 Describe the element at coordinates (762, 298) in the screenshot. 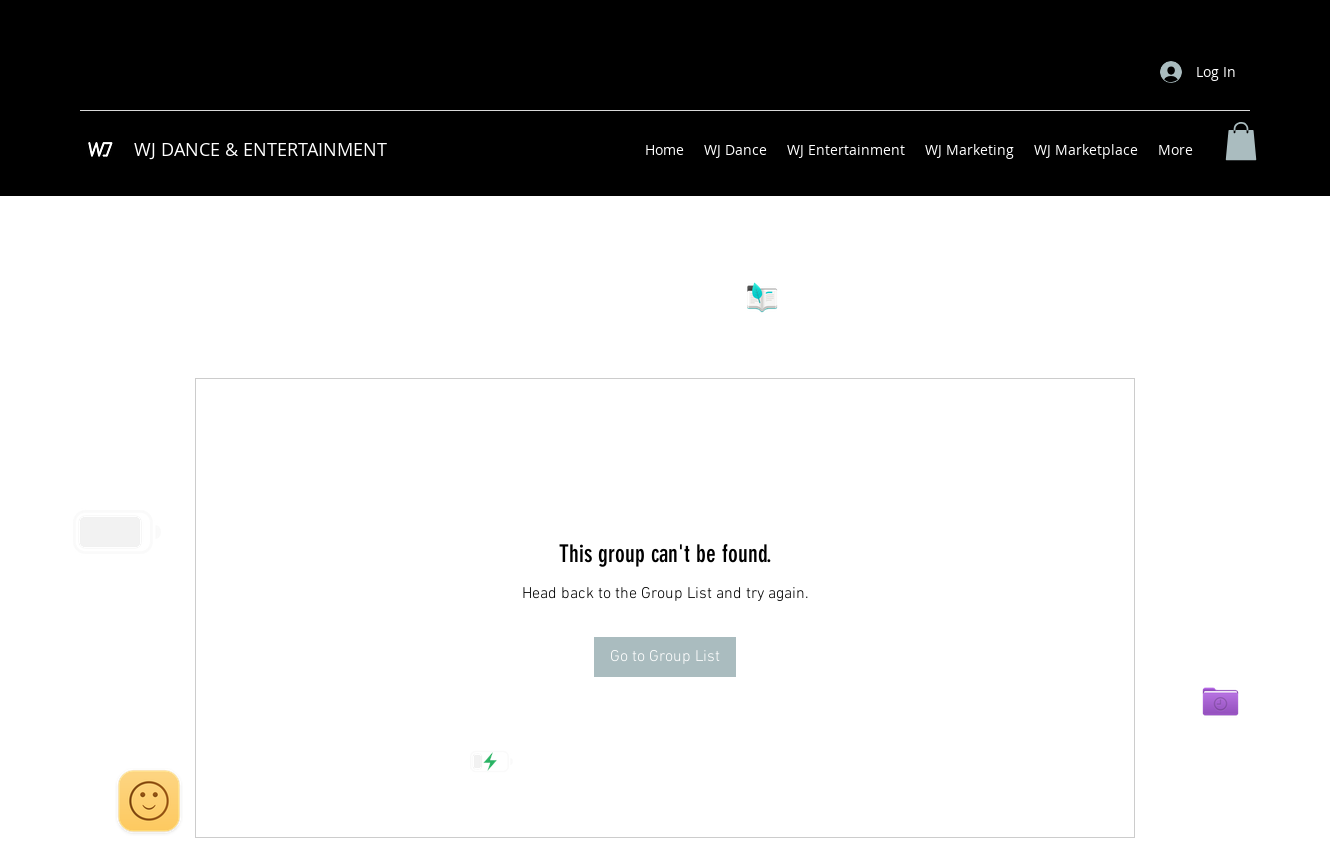

I see `open foliate e-book reader library` at that location.